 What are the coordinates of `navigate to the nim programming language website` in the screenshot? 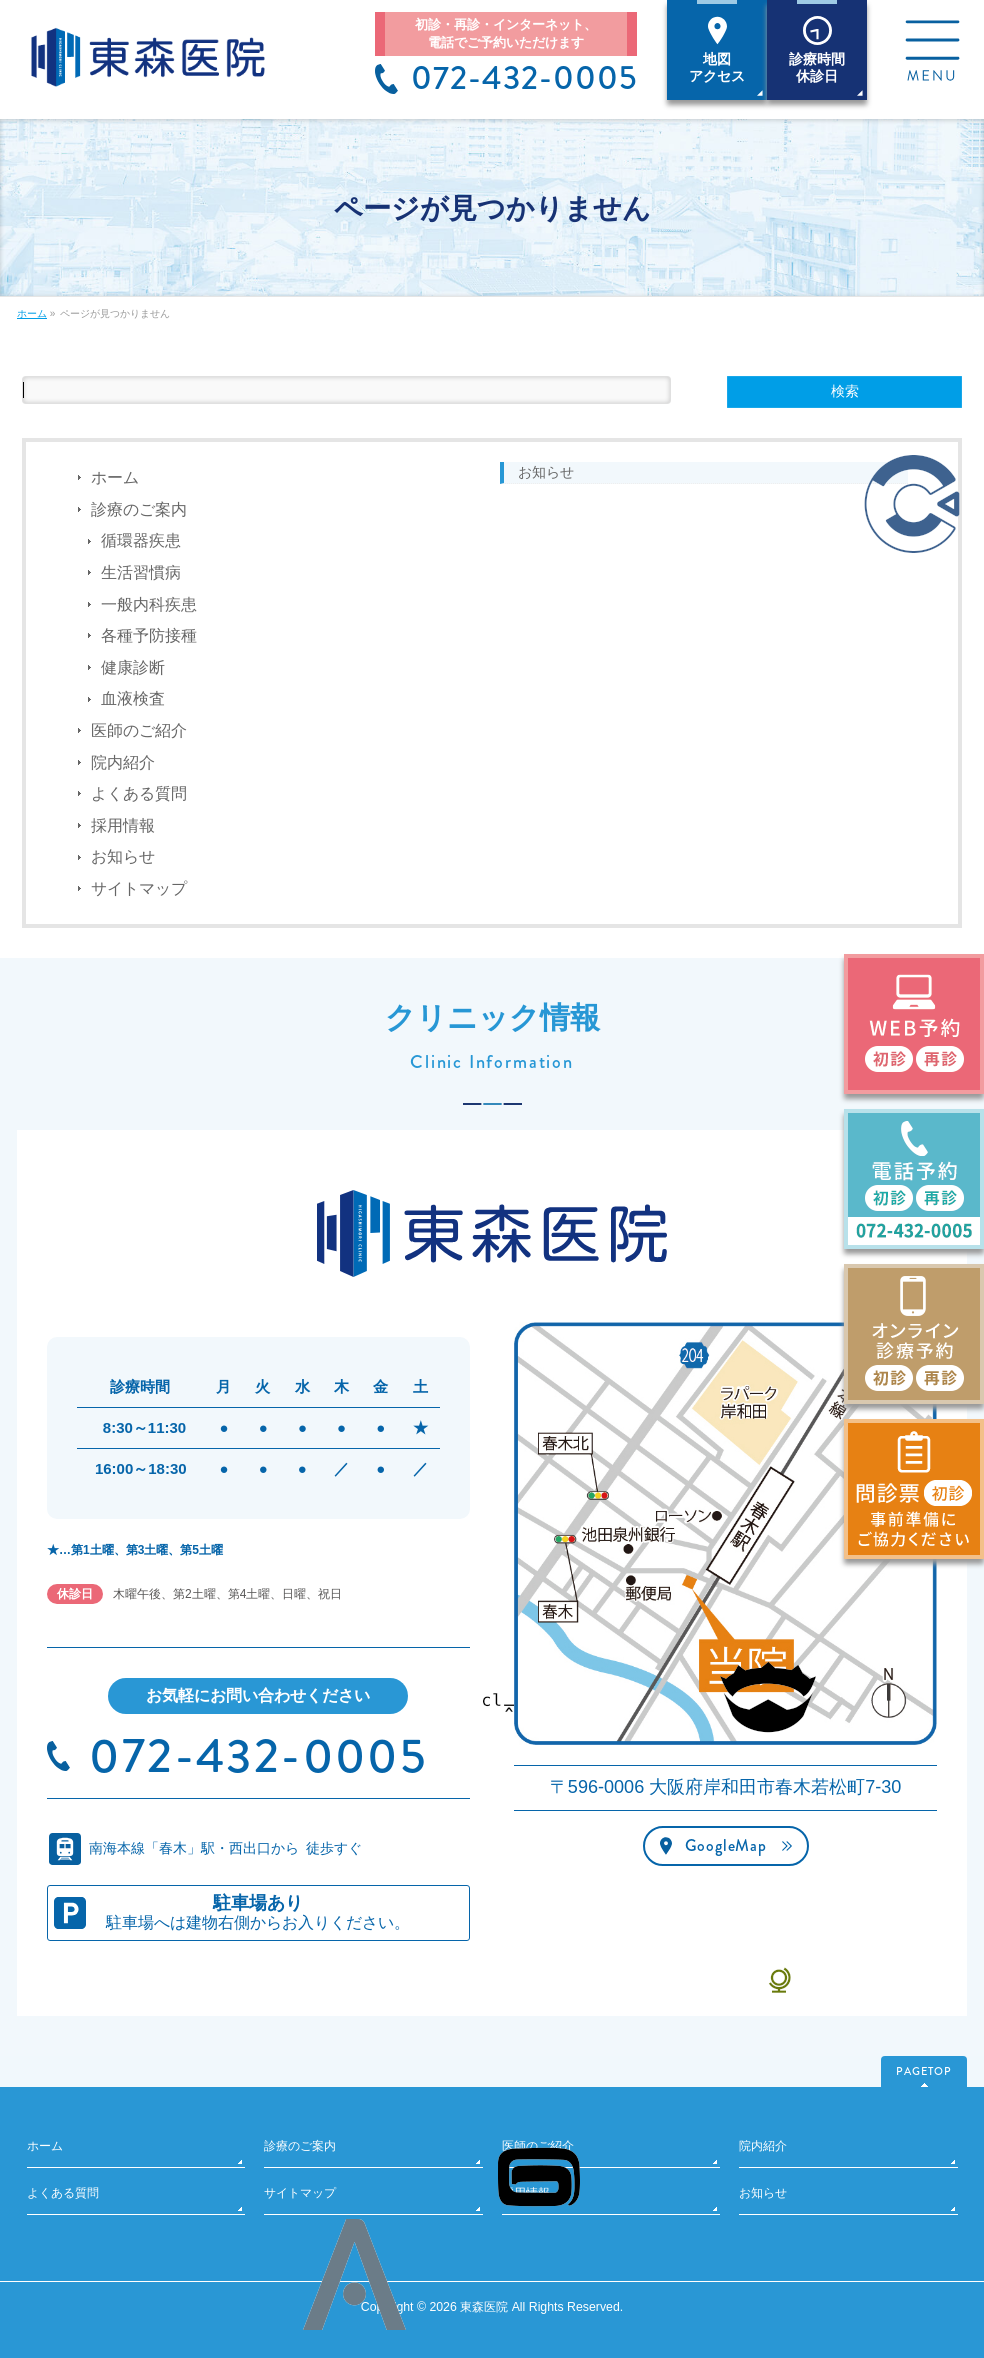 It's located at (768, 1697).